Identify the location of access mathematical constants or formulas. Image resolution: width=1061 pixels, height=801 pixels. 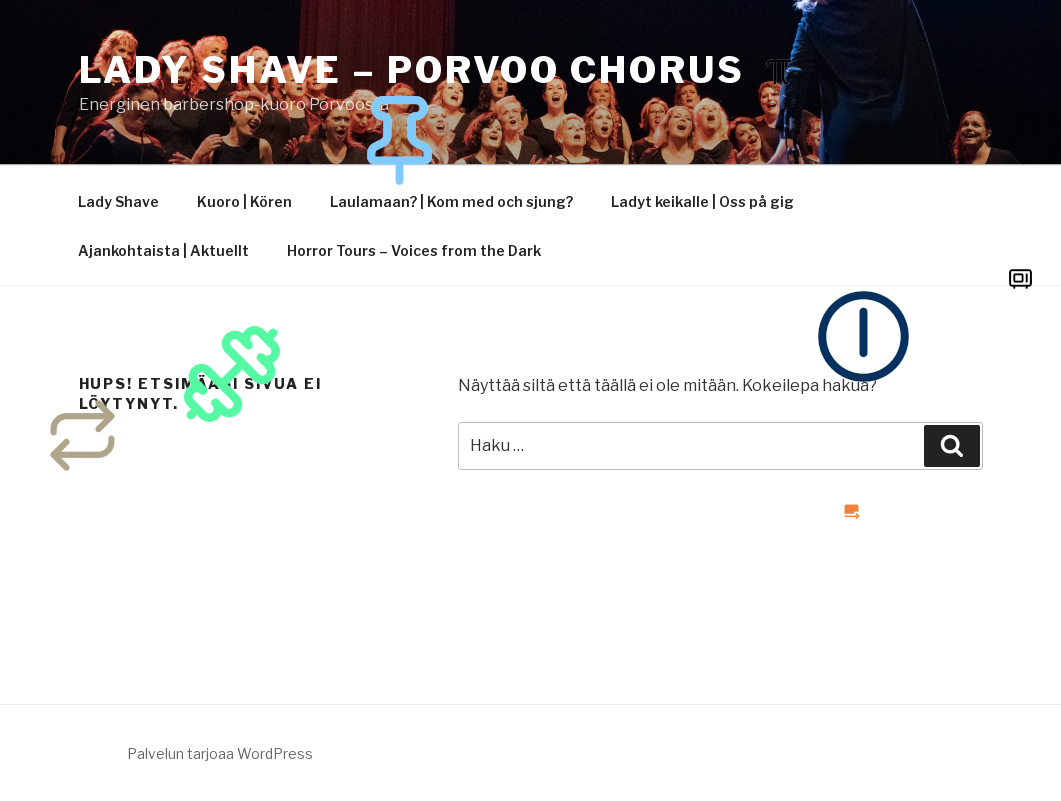
(779, 72).